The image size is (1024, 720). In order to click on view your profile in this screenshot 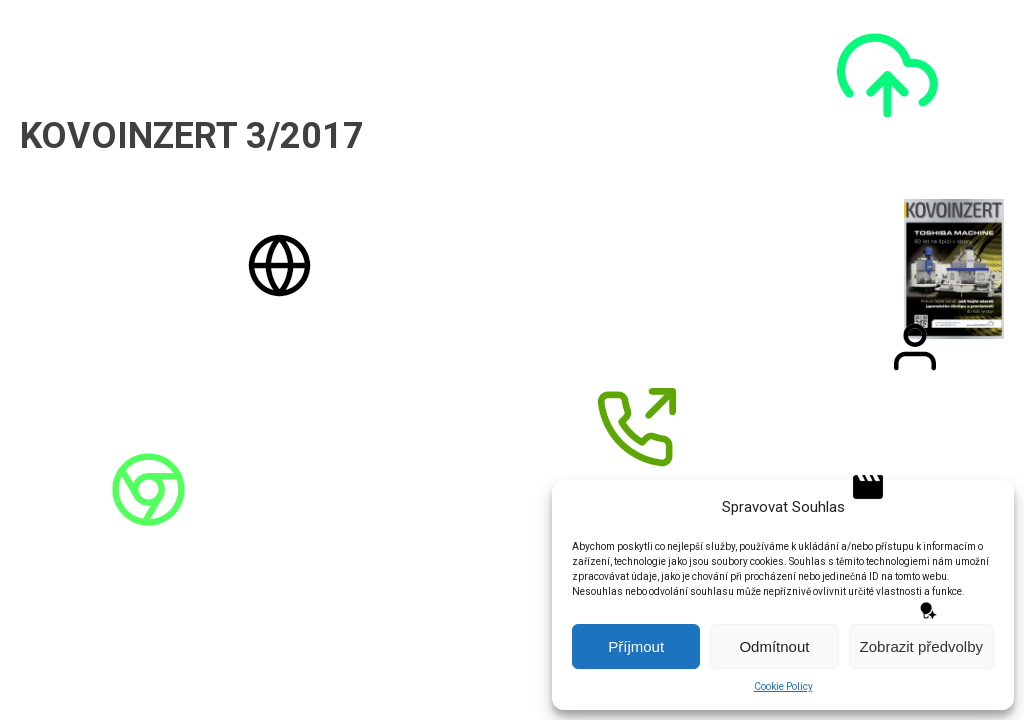, I will do `click(915, 347)`.